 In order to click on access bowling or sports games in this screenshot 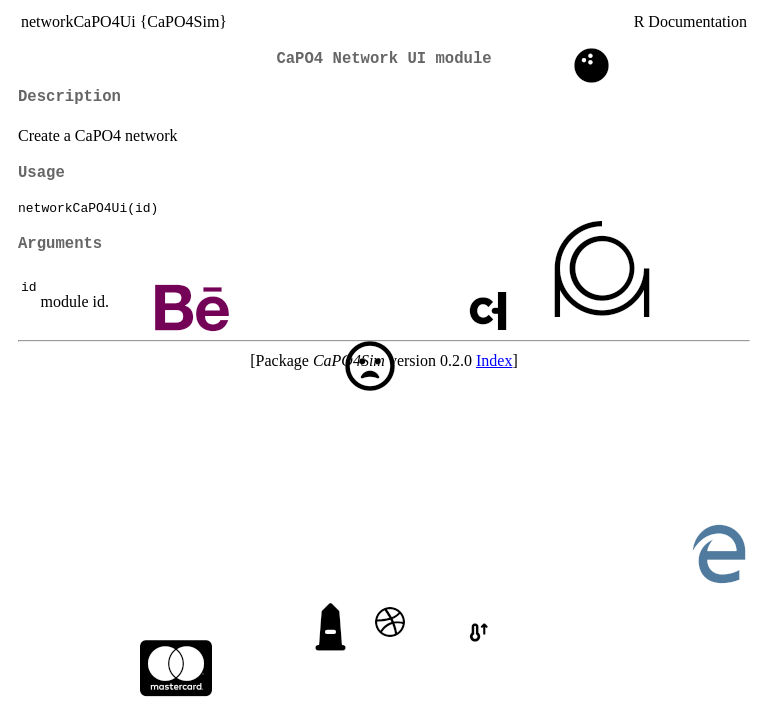, I will do `click(591, 65)`.